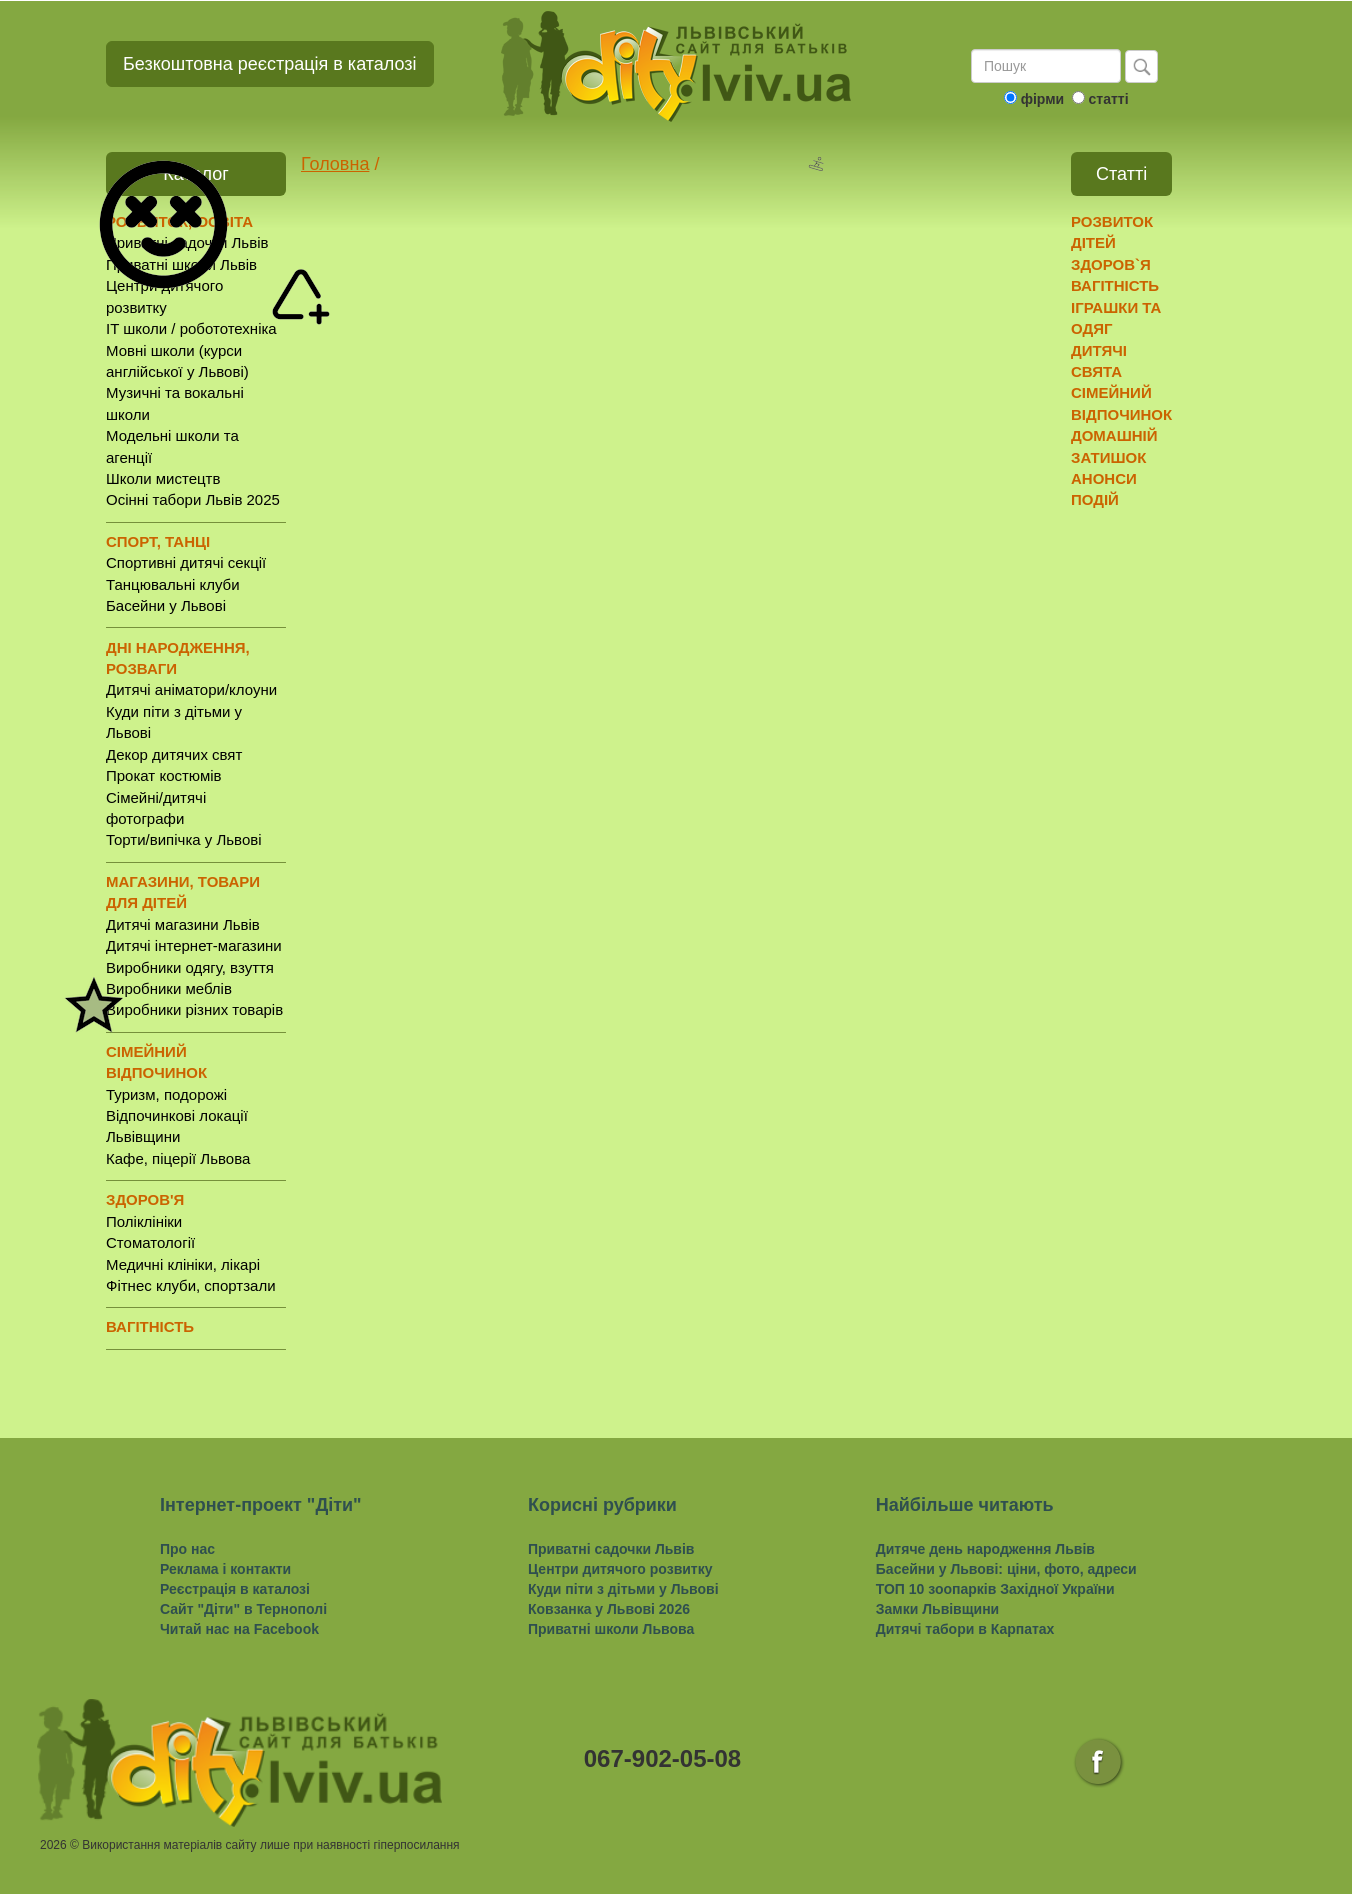 The height and width of the screenshot is (1894, 1352). I want to click on add item to favorites, so click(94, 1006).